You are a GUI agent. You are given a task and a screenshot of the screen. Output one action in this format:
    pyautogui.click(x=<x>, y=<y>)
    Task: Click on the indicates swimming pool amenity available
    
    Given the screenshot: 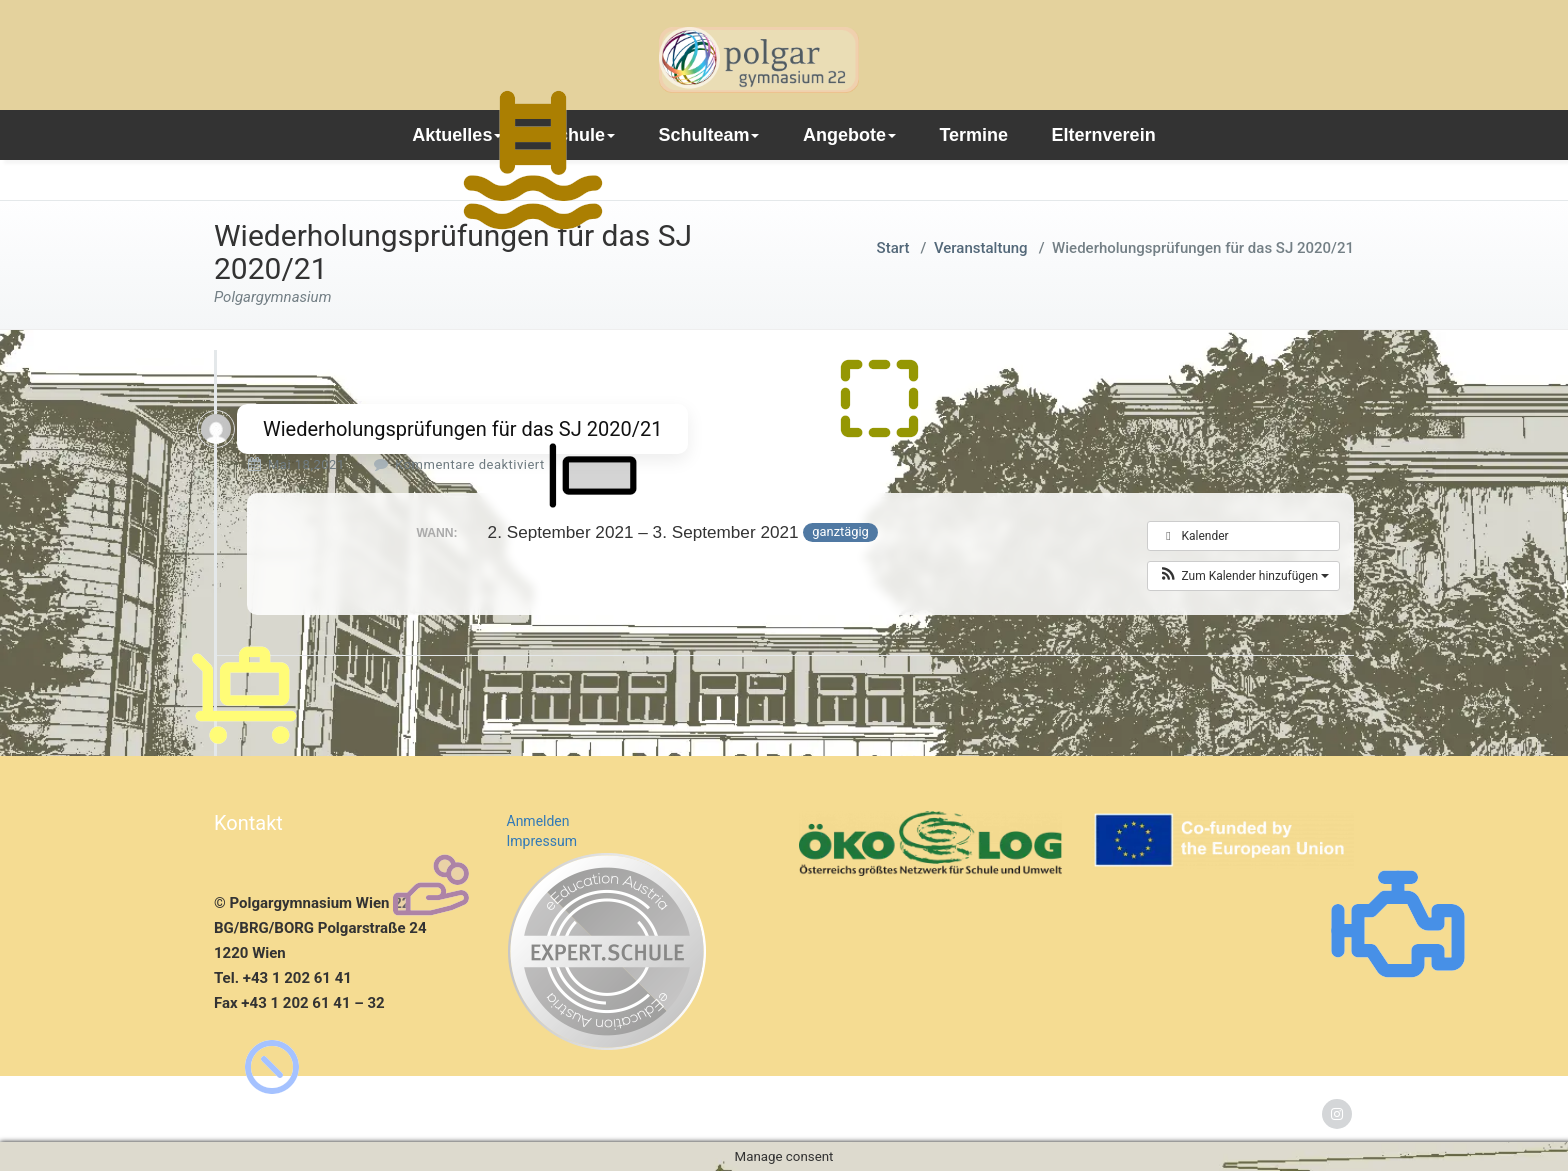 What is the action you would take?
    pyautogui.click(x=533, y=160)
    